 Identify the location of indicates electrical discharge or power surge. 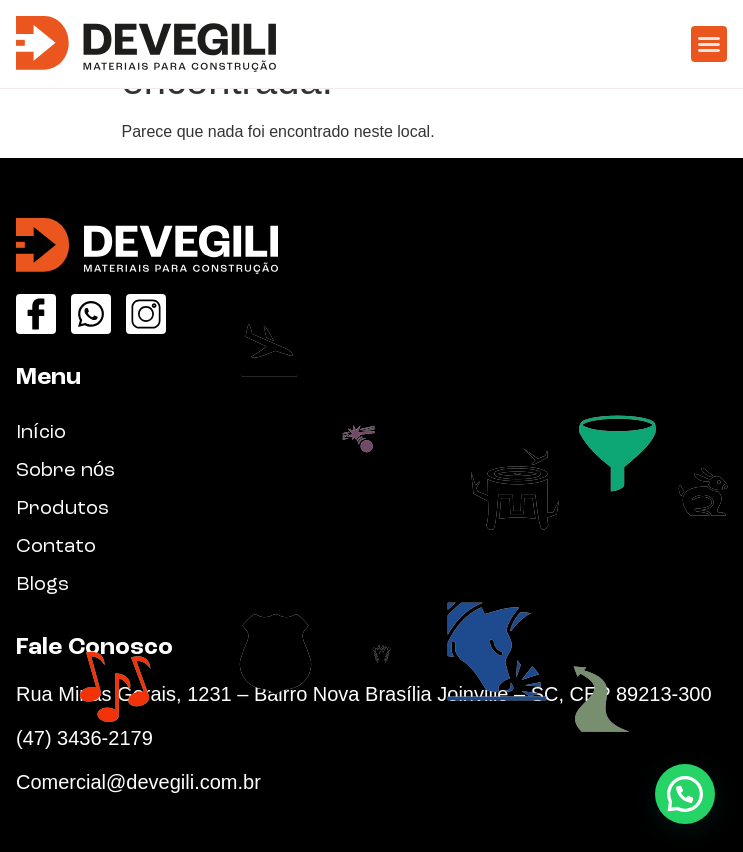
(381, 653).